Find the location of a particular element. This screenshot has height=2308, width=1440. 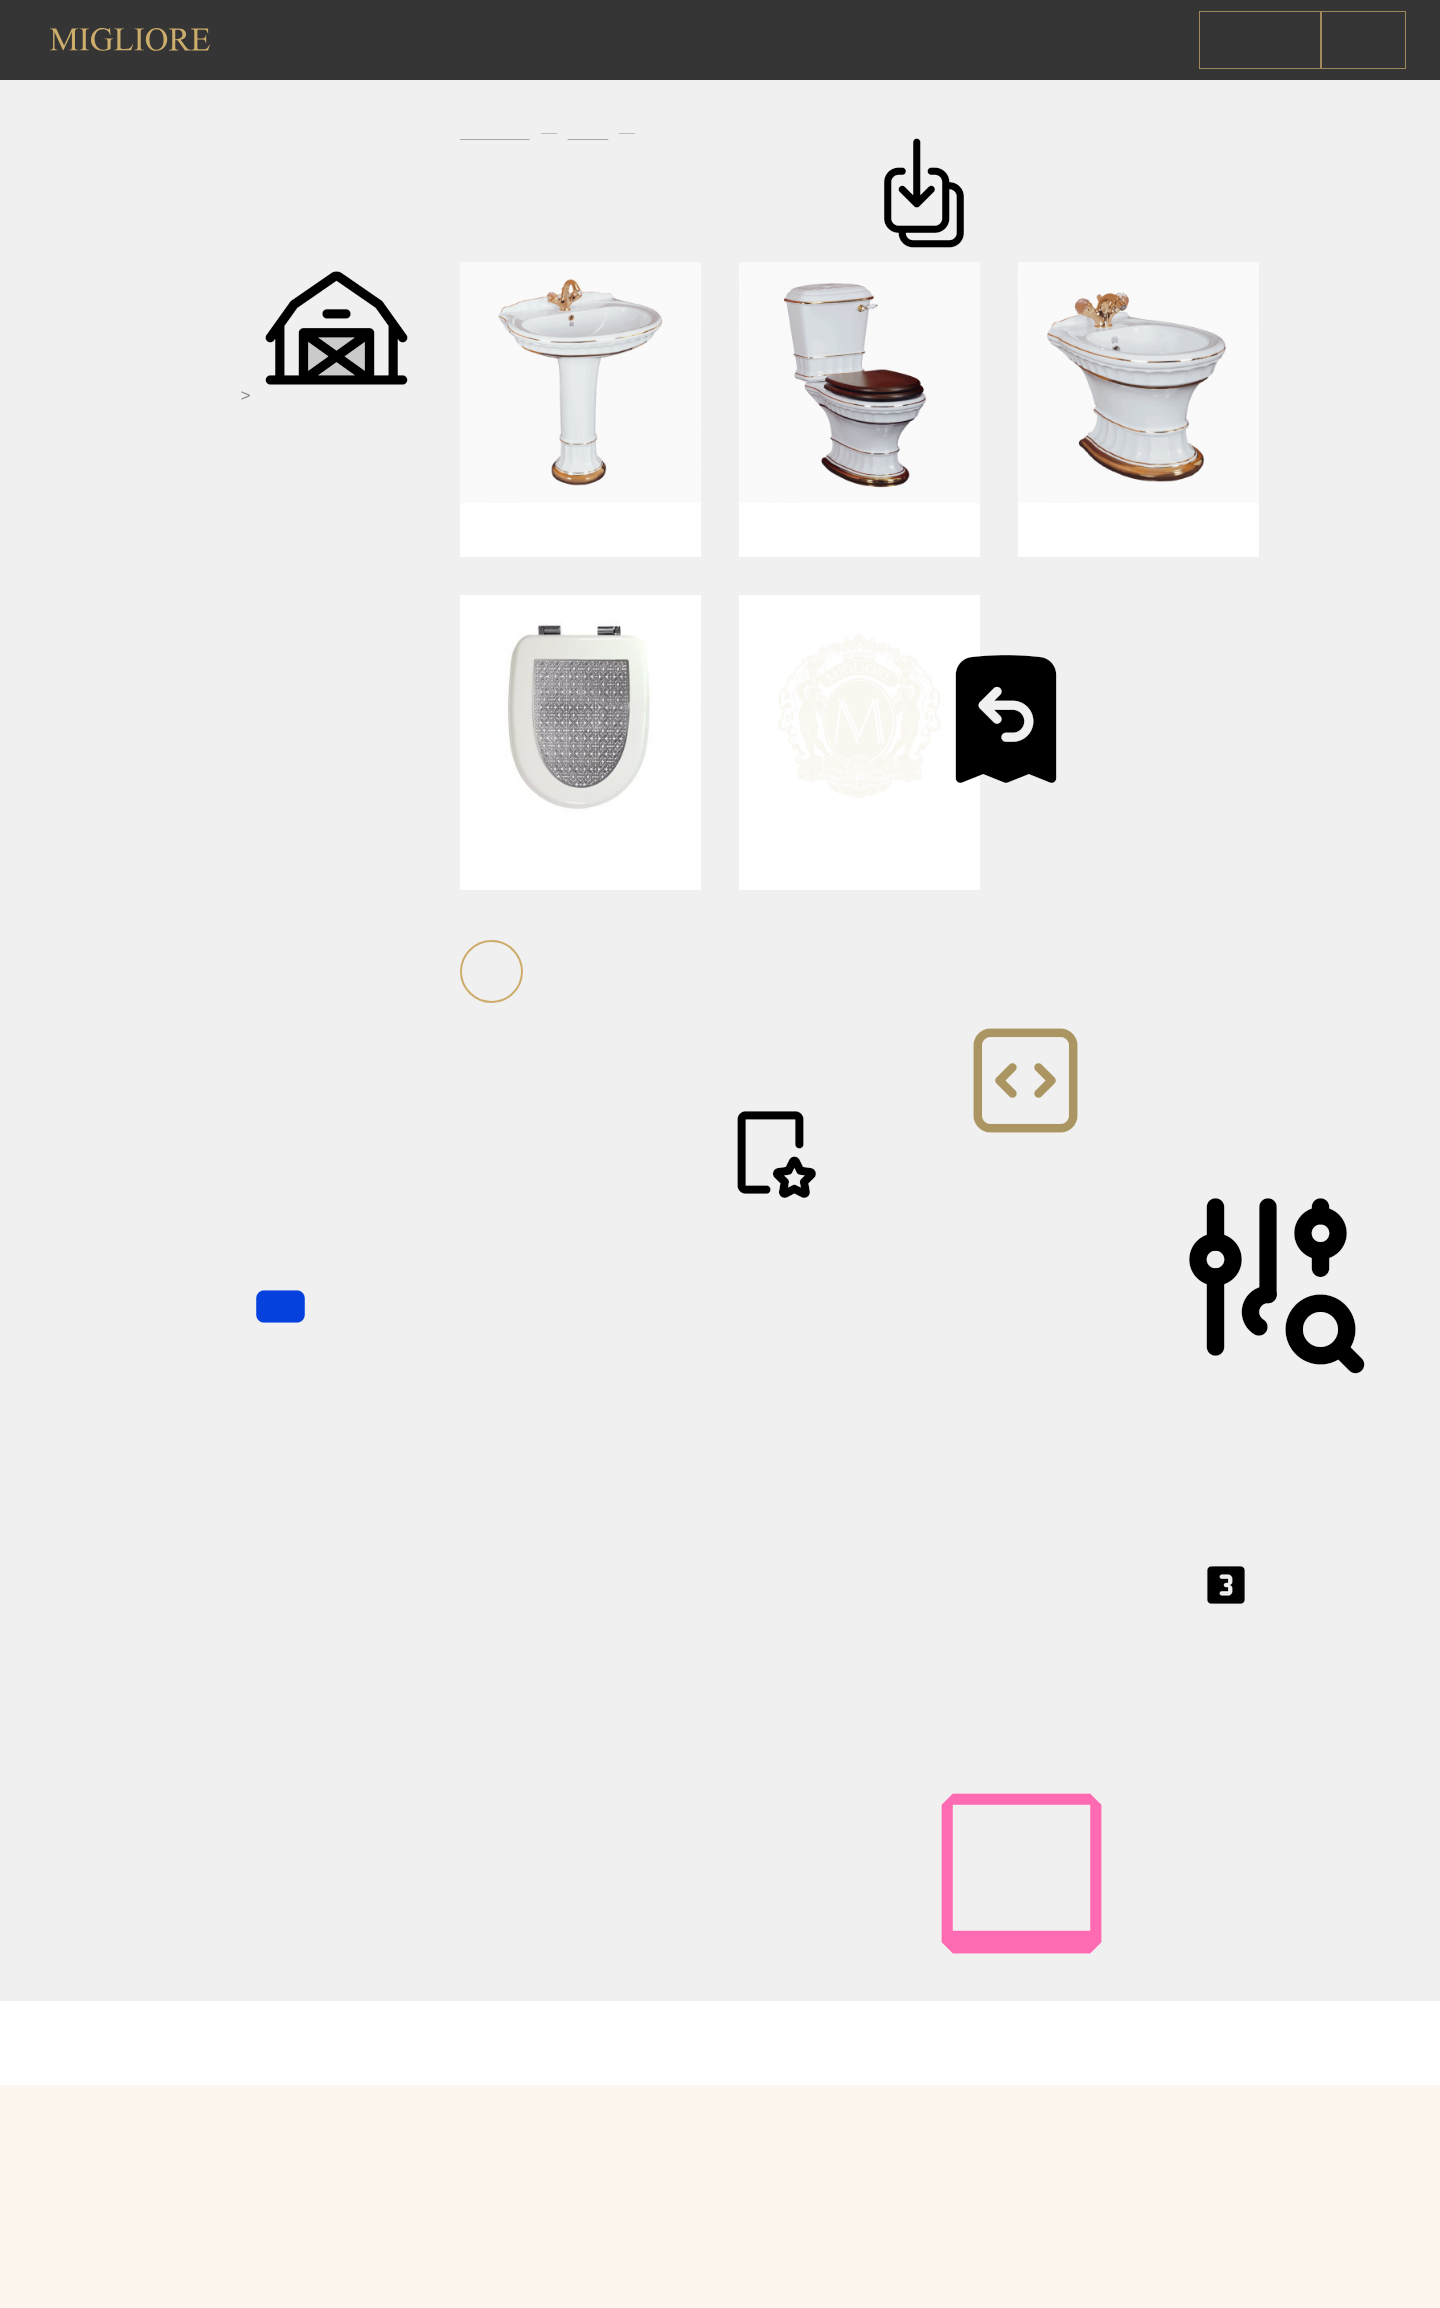

set image crop to 3:2 aspect ratio is located at coordinates (280, 1306).